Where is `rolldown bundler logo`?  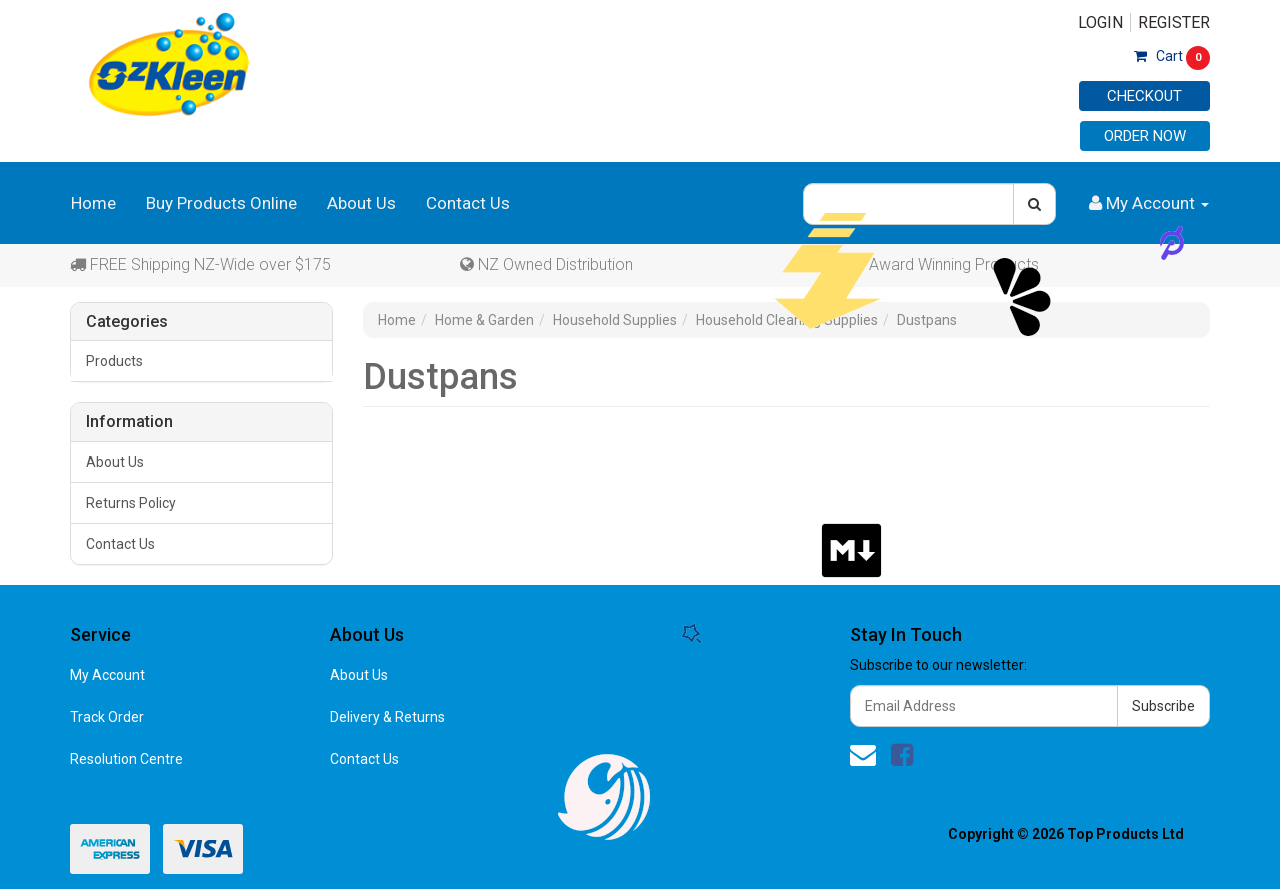 rolldown bundler logo is located at coordinates (828, 271).